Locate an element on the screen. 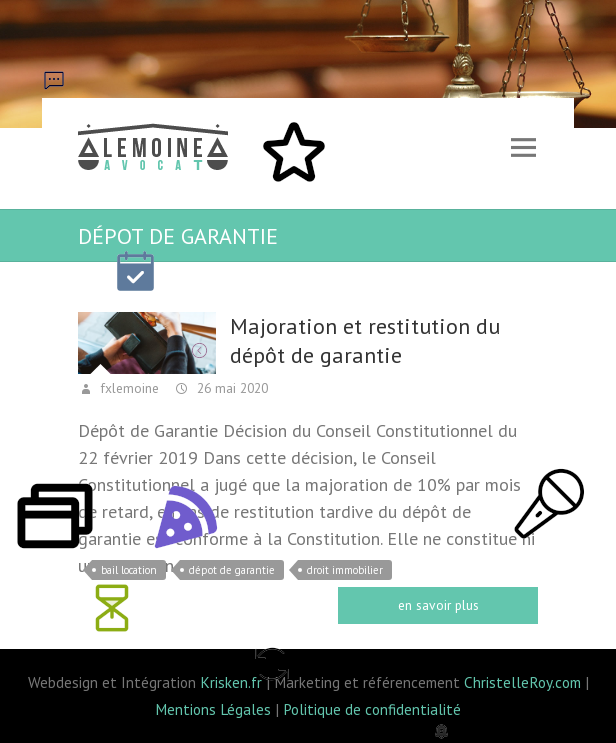 The image size is (616, 743). refresh or reload content is located at coordinates (272, 664).